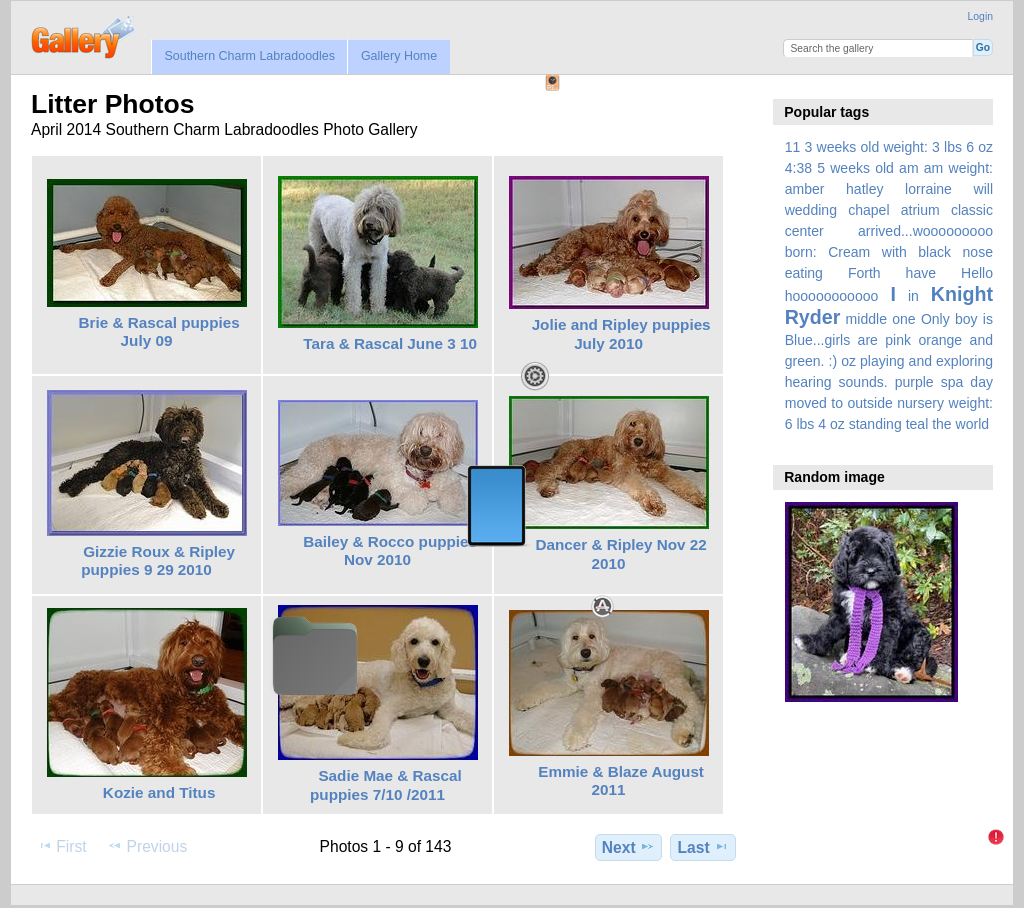  I want to click on open a folder to view its contents, so click(315, 656).